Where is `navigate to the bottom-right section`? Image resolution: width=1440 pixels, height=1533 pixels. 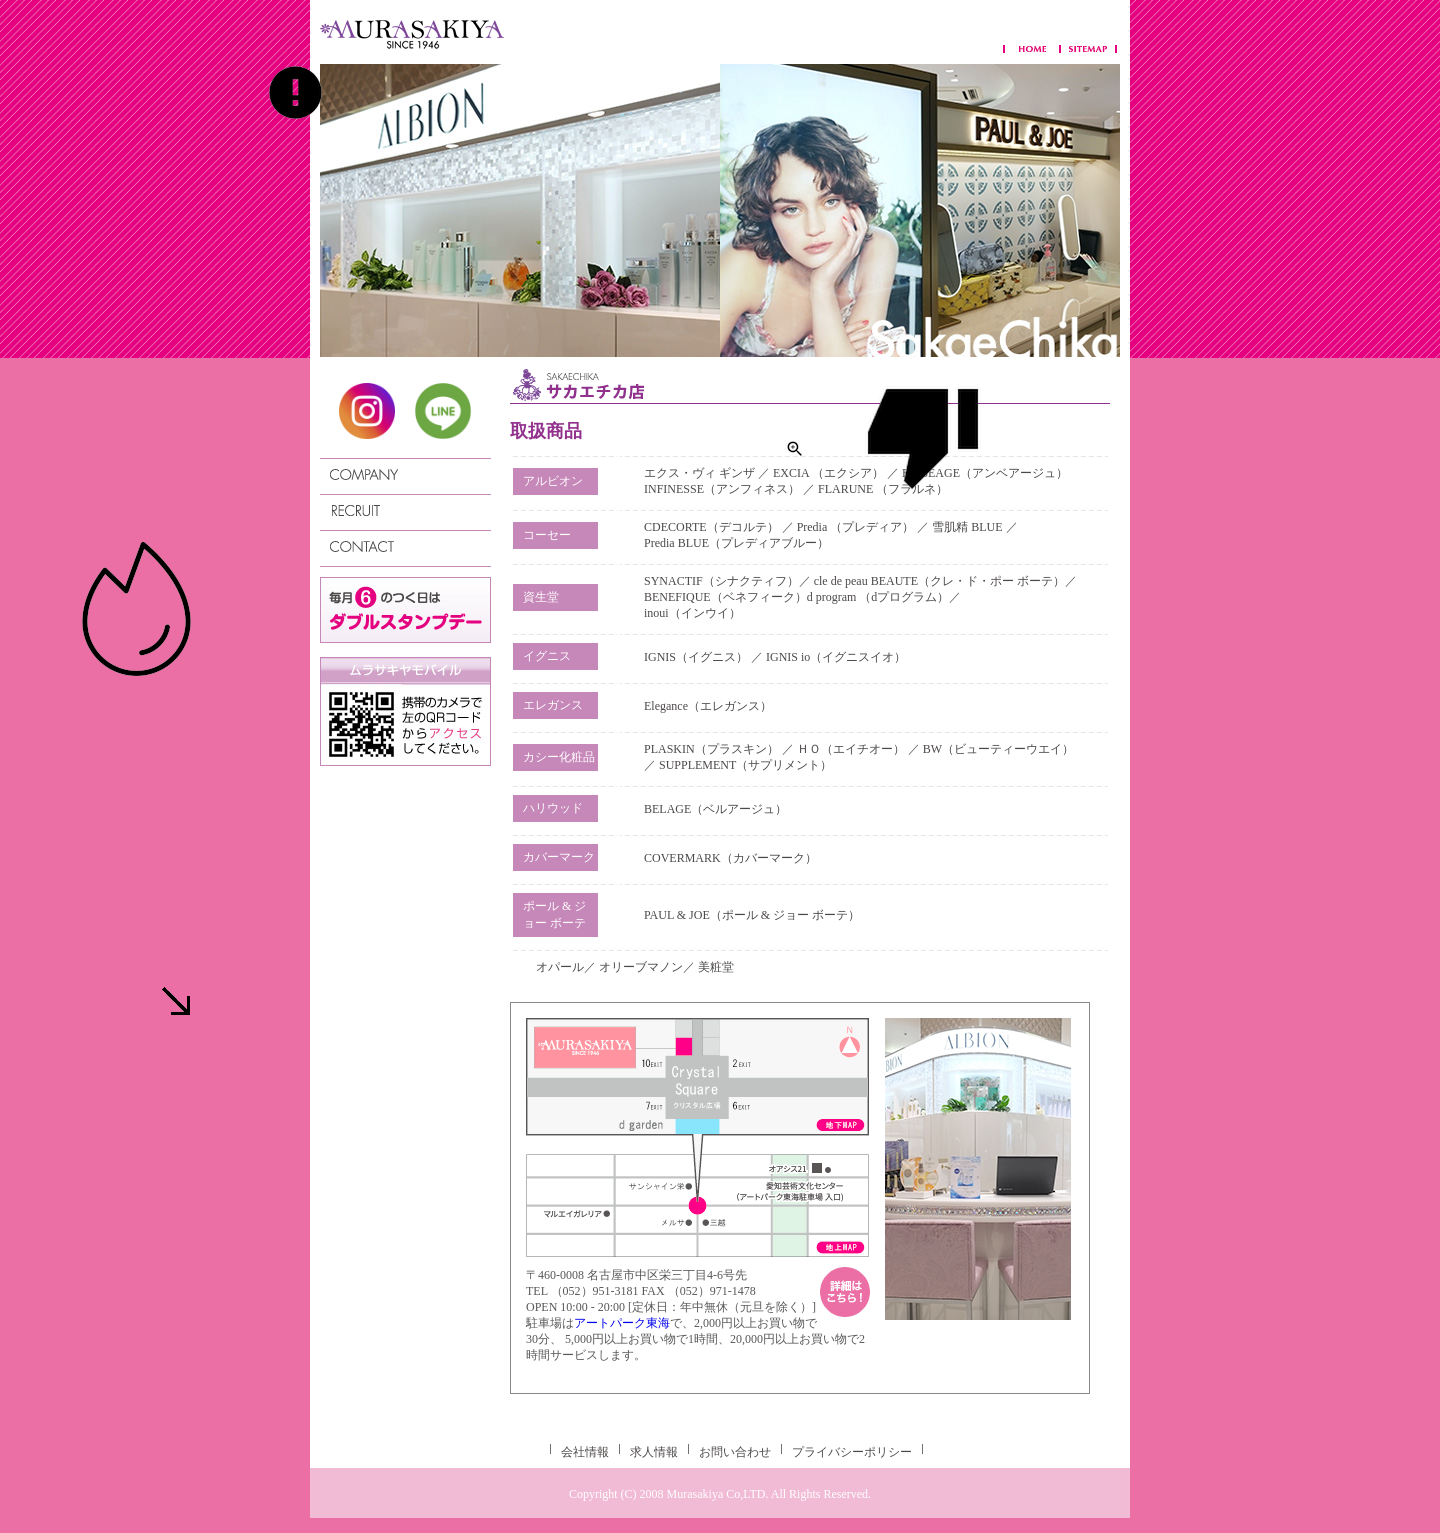 navigate to the bottom-right section is located at coordinates (177, 1002).